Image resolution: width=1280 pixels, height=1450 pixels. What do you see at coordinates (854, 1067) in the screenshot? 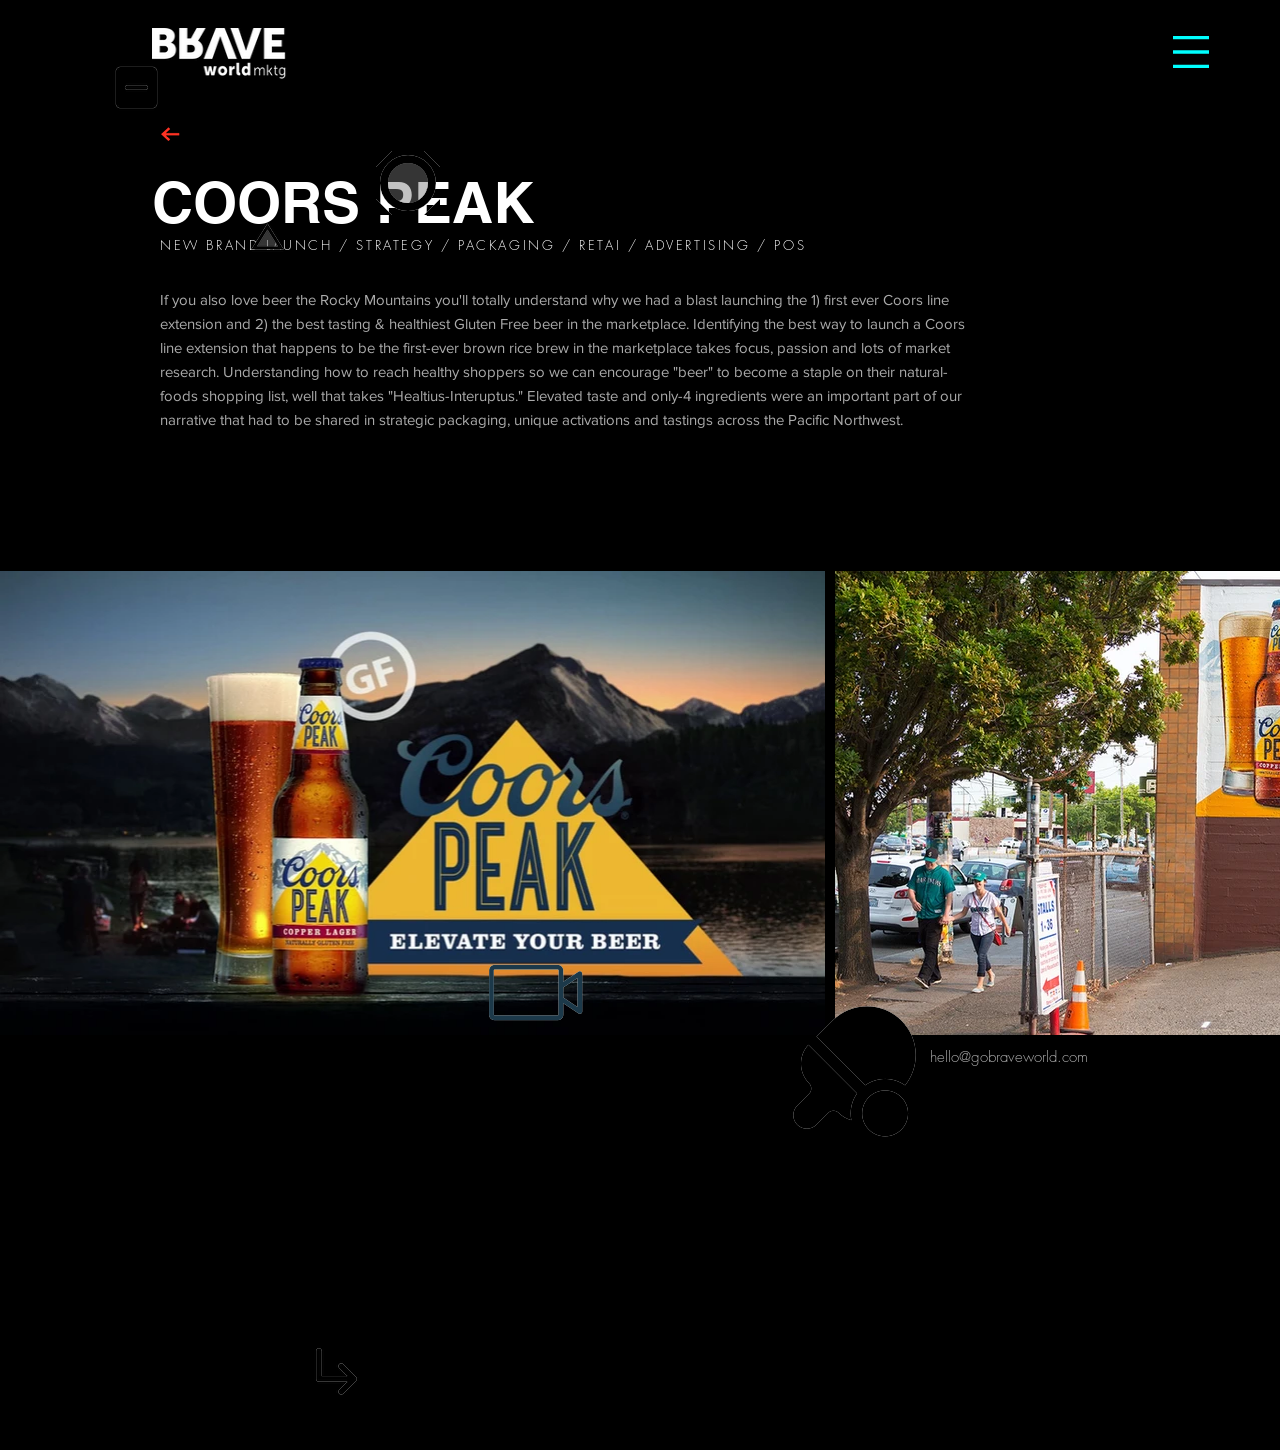
I see `access table tennis or ping pong game` at bounding box center [854, 1067].